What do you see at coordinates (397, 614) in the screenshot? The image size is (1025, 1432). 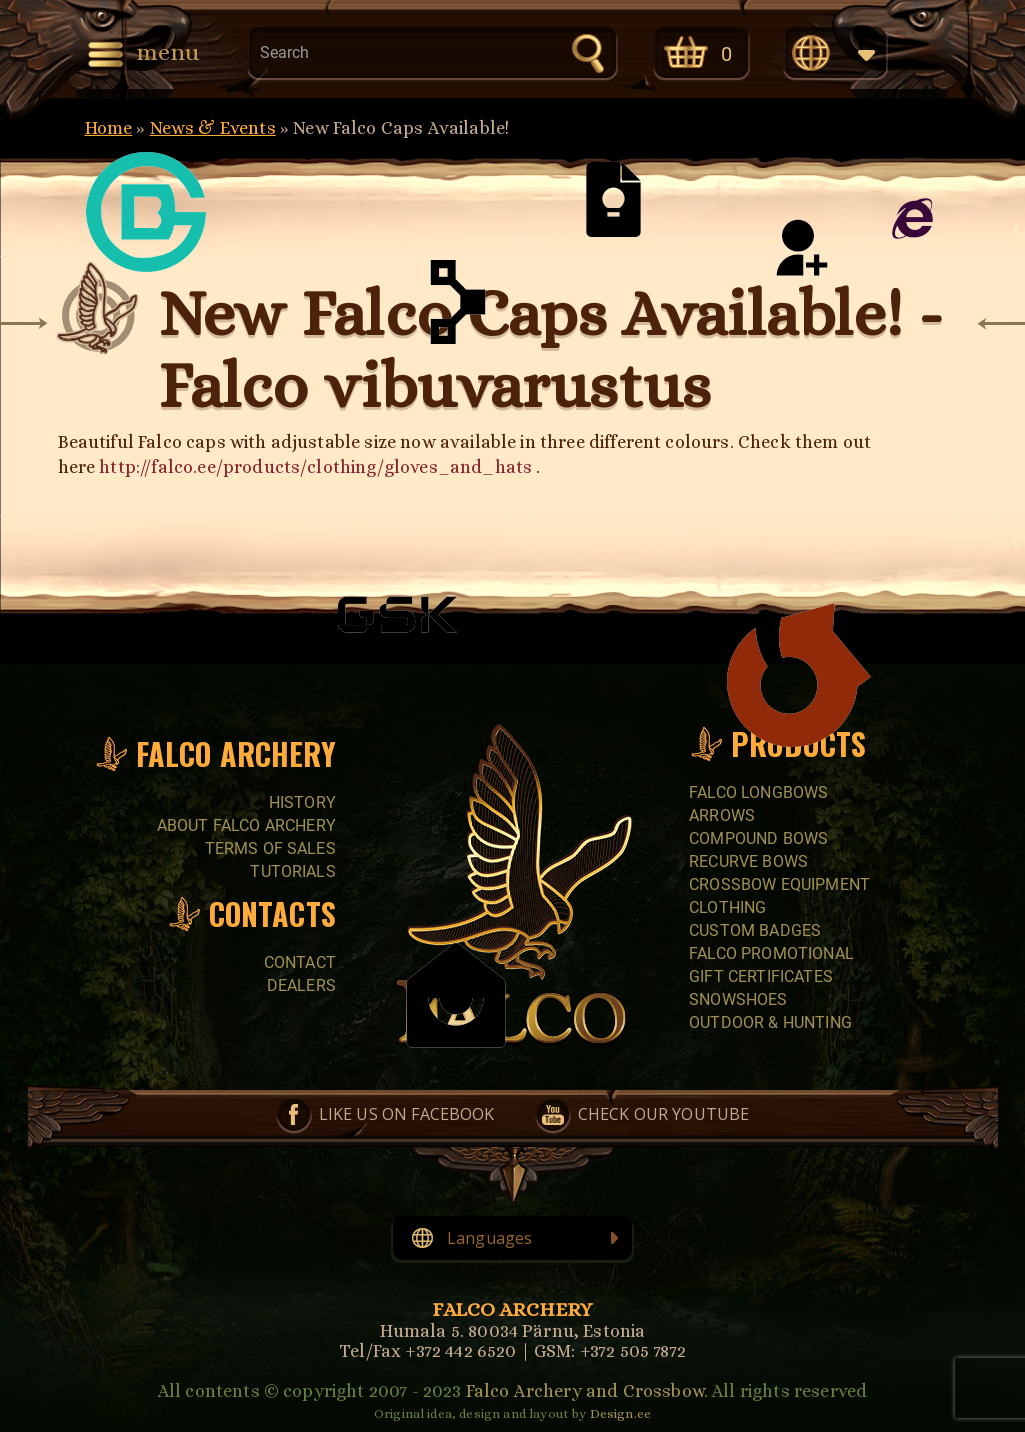 I see `GSK (GlaxoSmithKline) company logo` at bounding box center [397, 614].